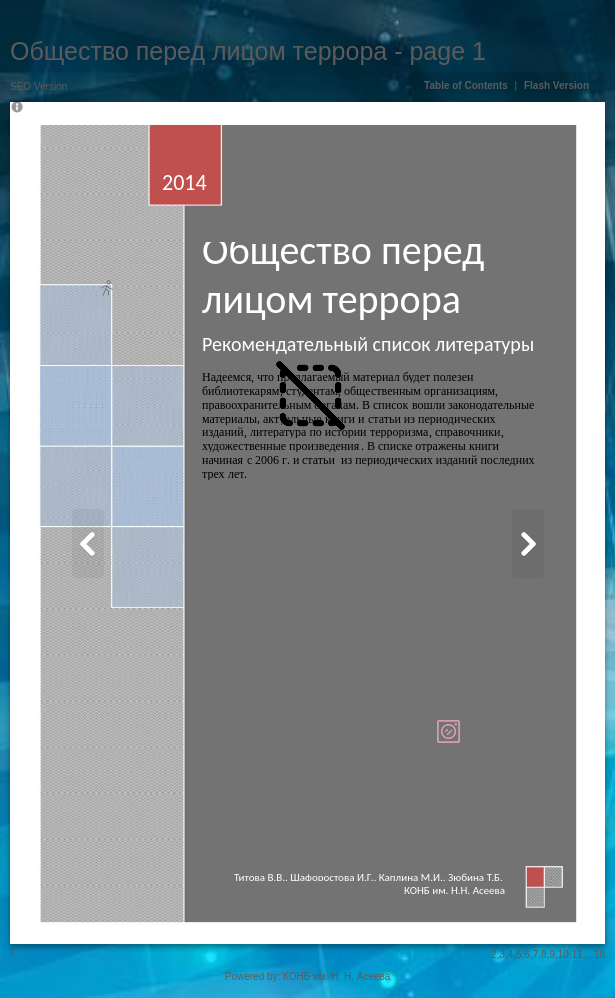 Image resolution: width=615 pixels, height=998 pixels. I want to click on disable marquee selection tool, so click(310, 395).